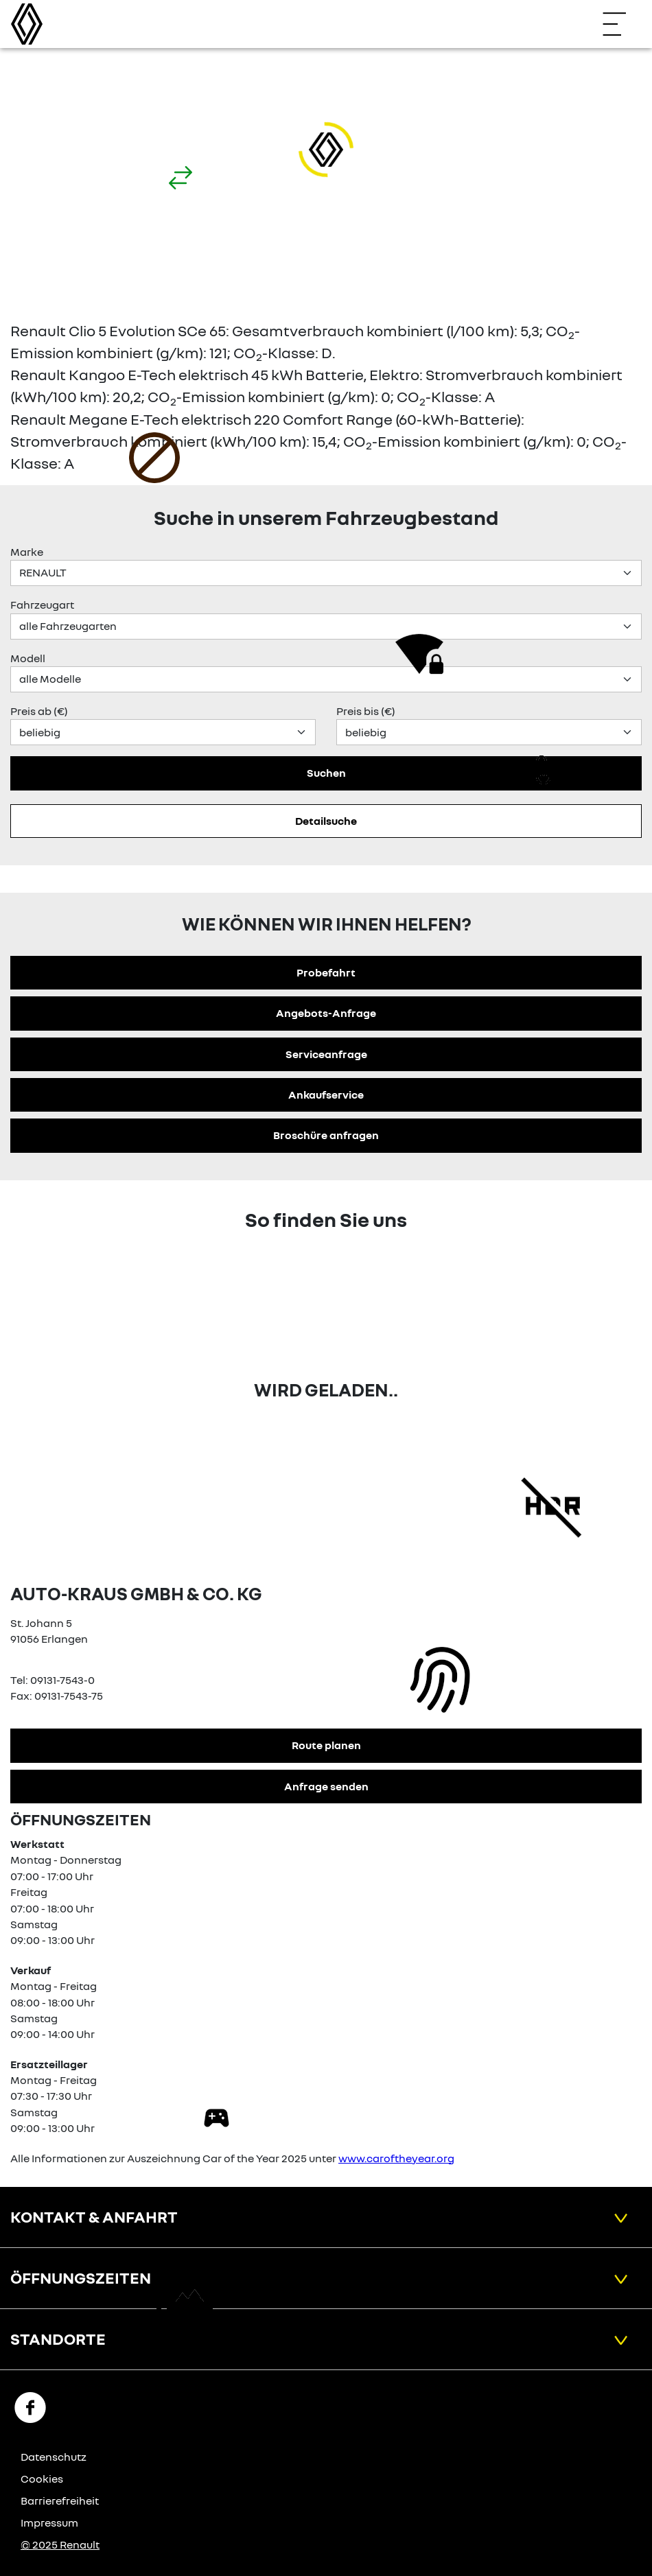 This screenshot has height=2576, width=652. Describe the element at coordinates (543, 770) in the screenshot. I see `attach a file to your message` at that location.